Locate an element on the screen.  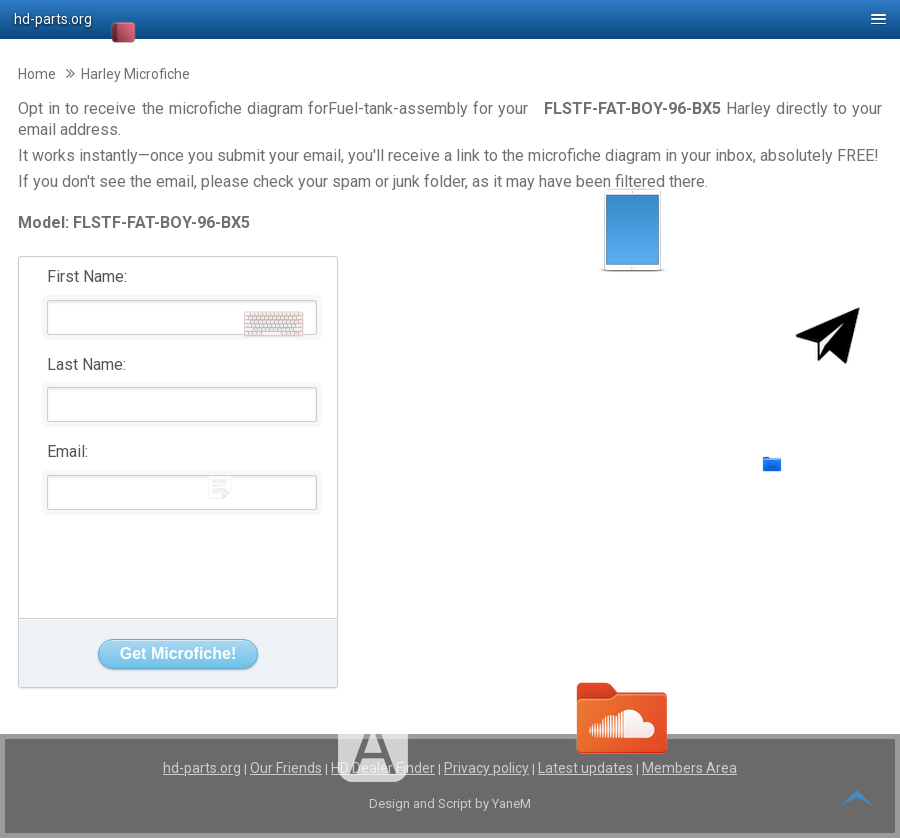
a text clipping file containing copied text is located at coordinates (220, 488).